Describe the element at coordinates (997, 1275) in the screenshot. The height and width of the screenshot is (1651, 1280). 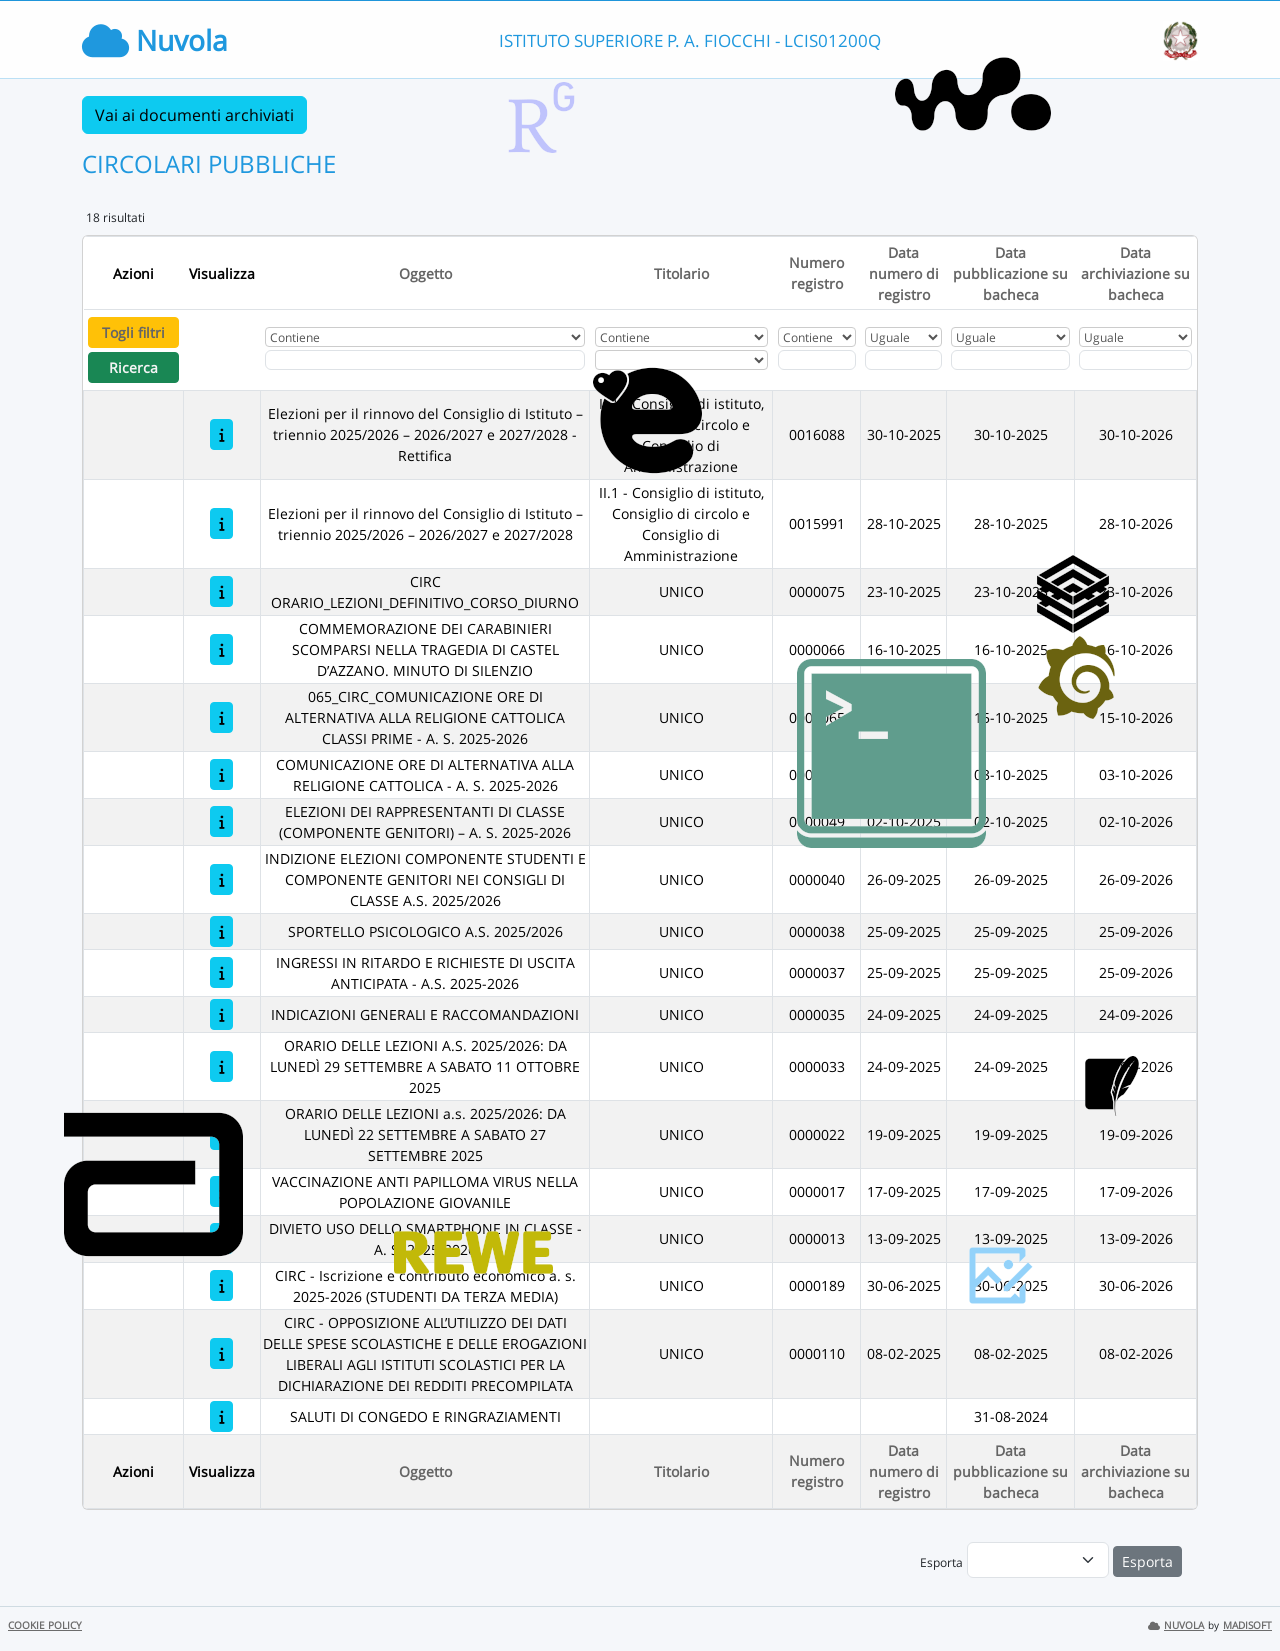
I see `edit or modify an image` at that location.